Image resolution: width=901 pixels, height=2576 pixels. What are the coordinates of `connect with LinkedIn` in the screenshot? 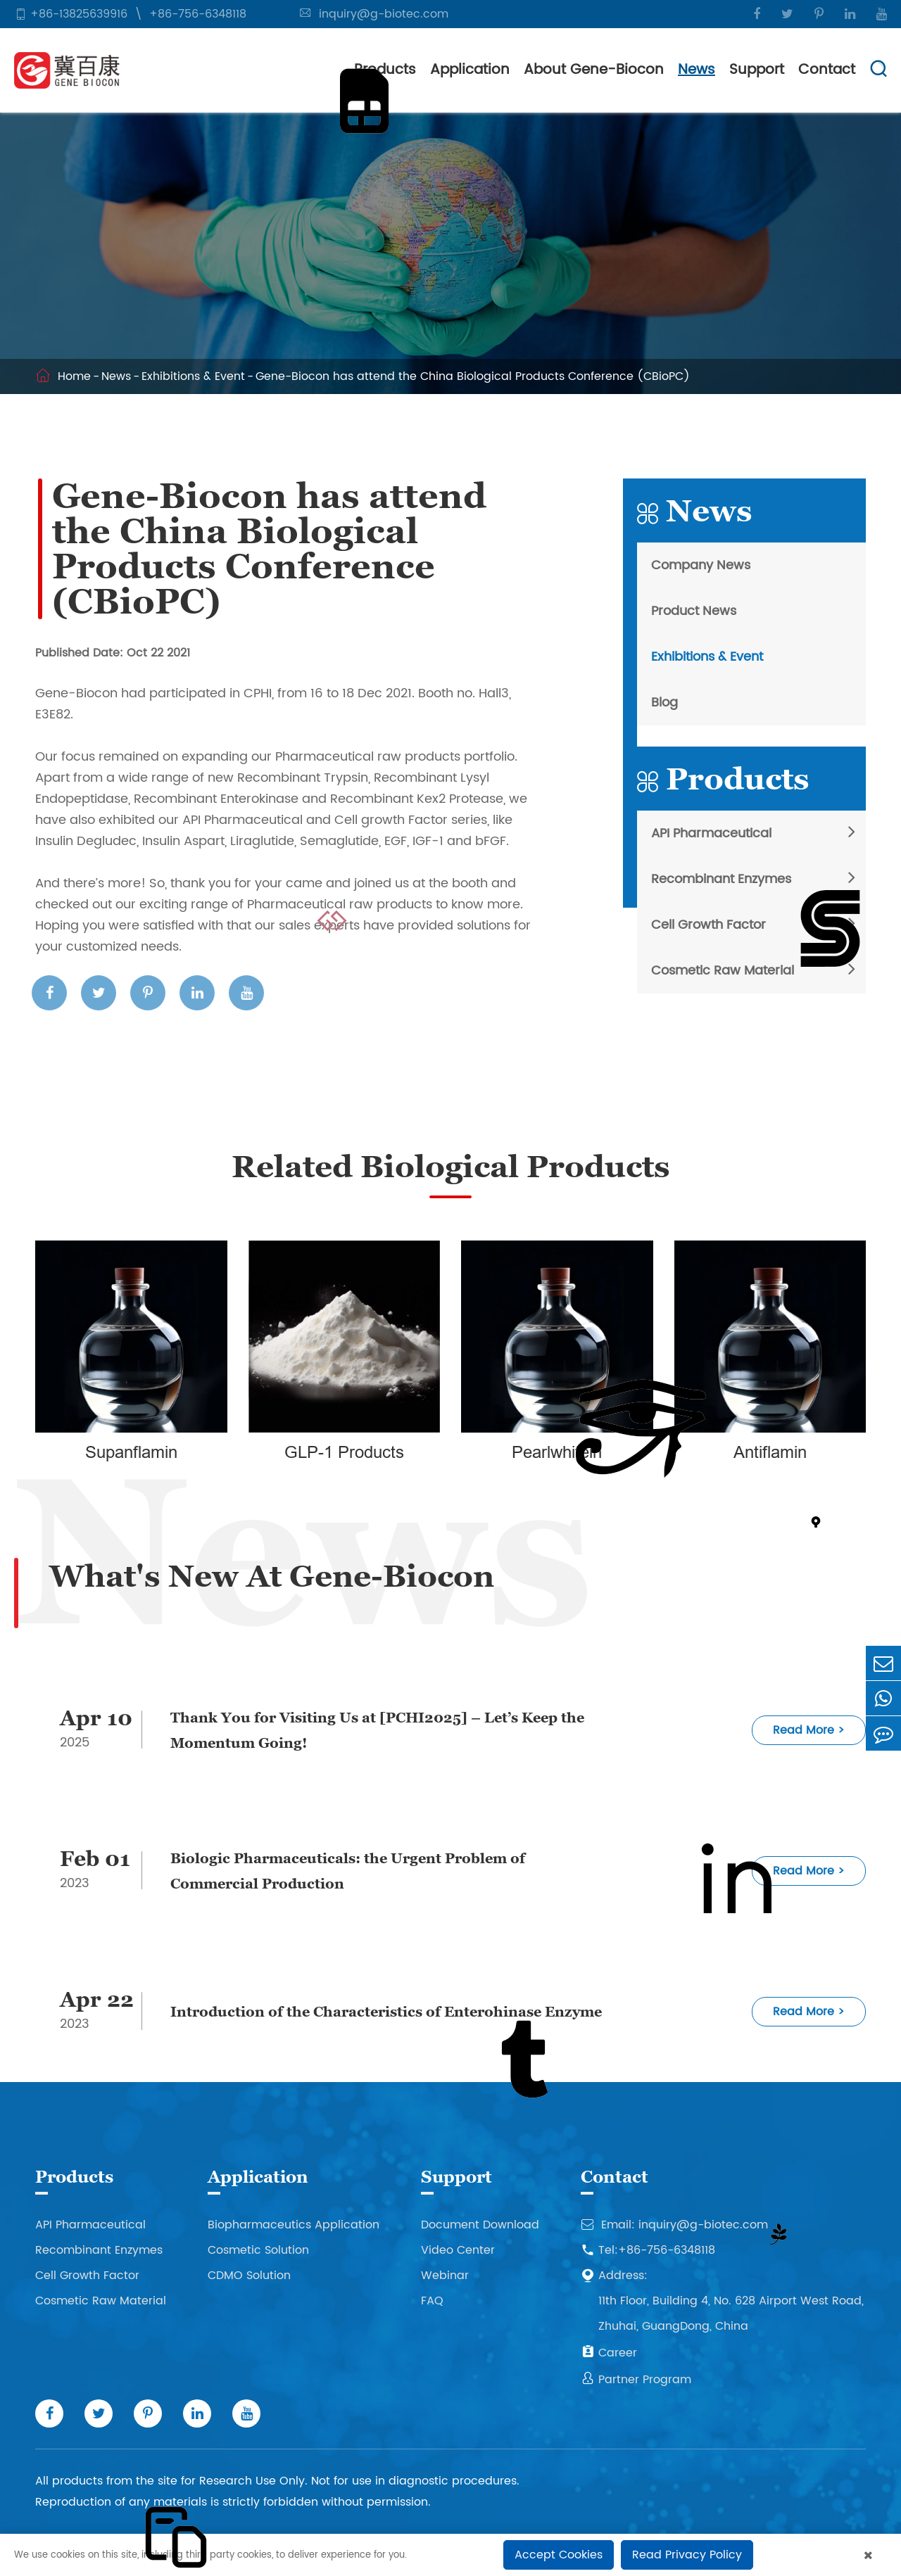 It's located at (736, 1877).